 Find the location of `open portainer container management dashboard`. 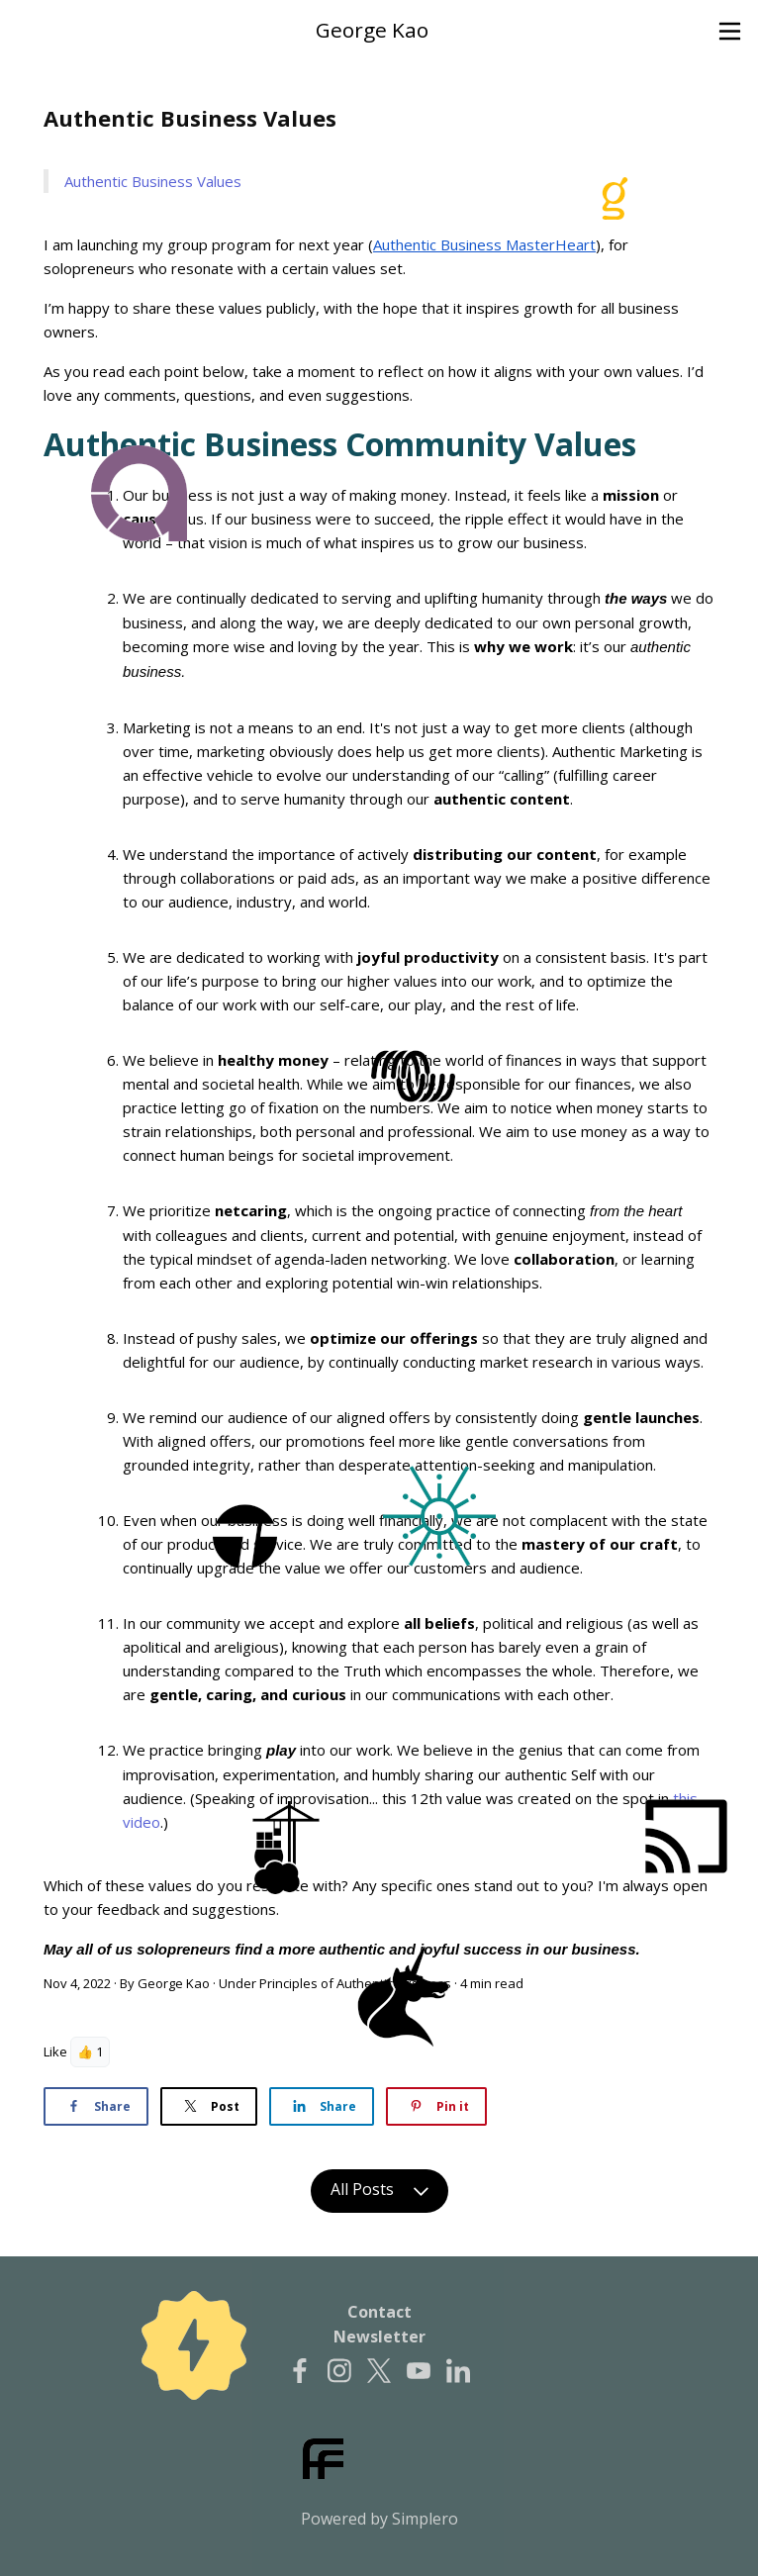

open portainer container management dashboard is located at coordinates (286, 1848).